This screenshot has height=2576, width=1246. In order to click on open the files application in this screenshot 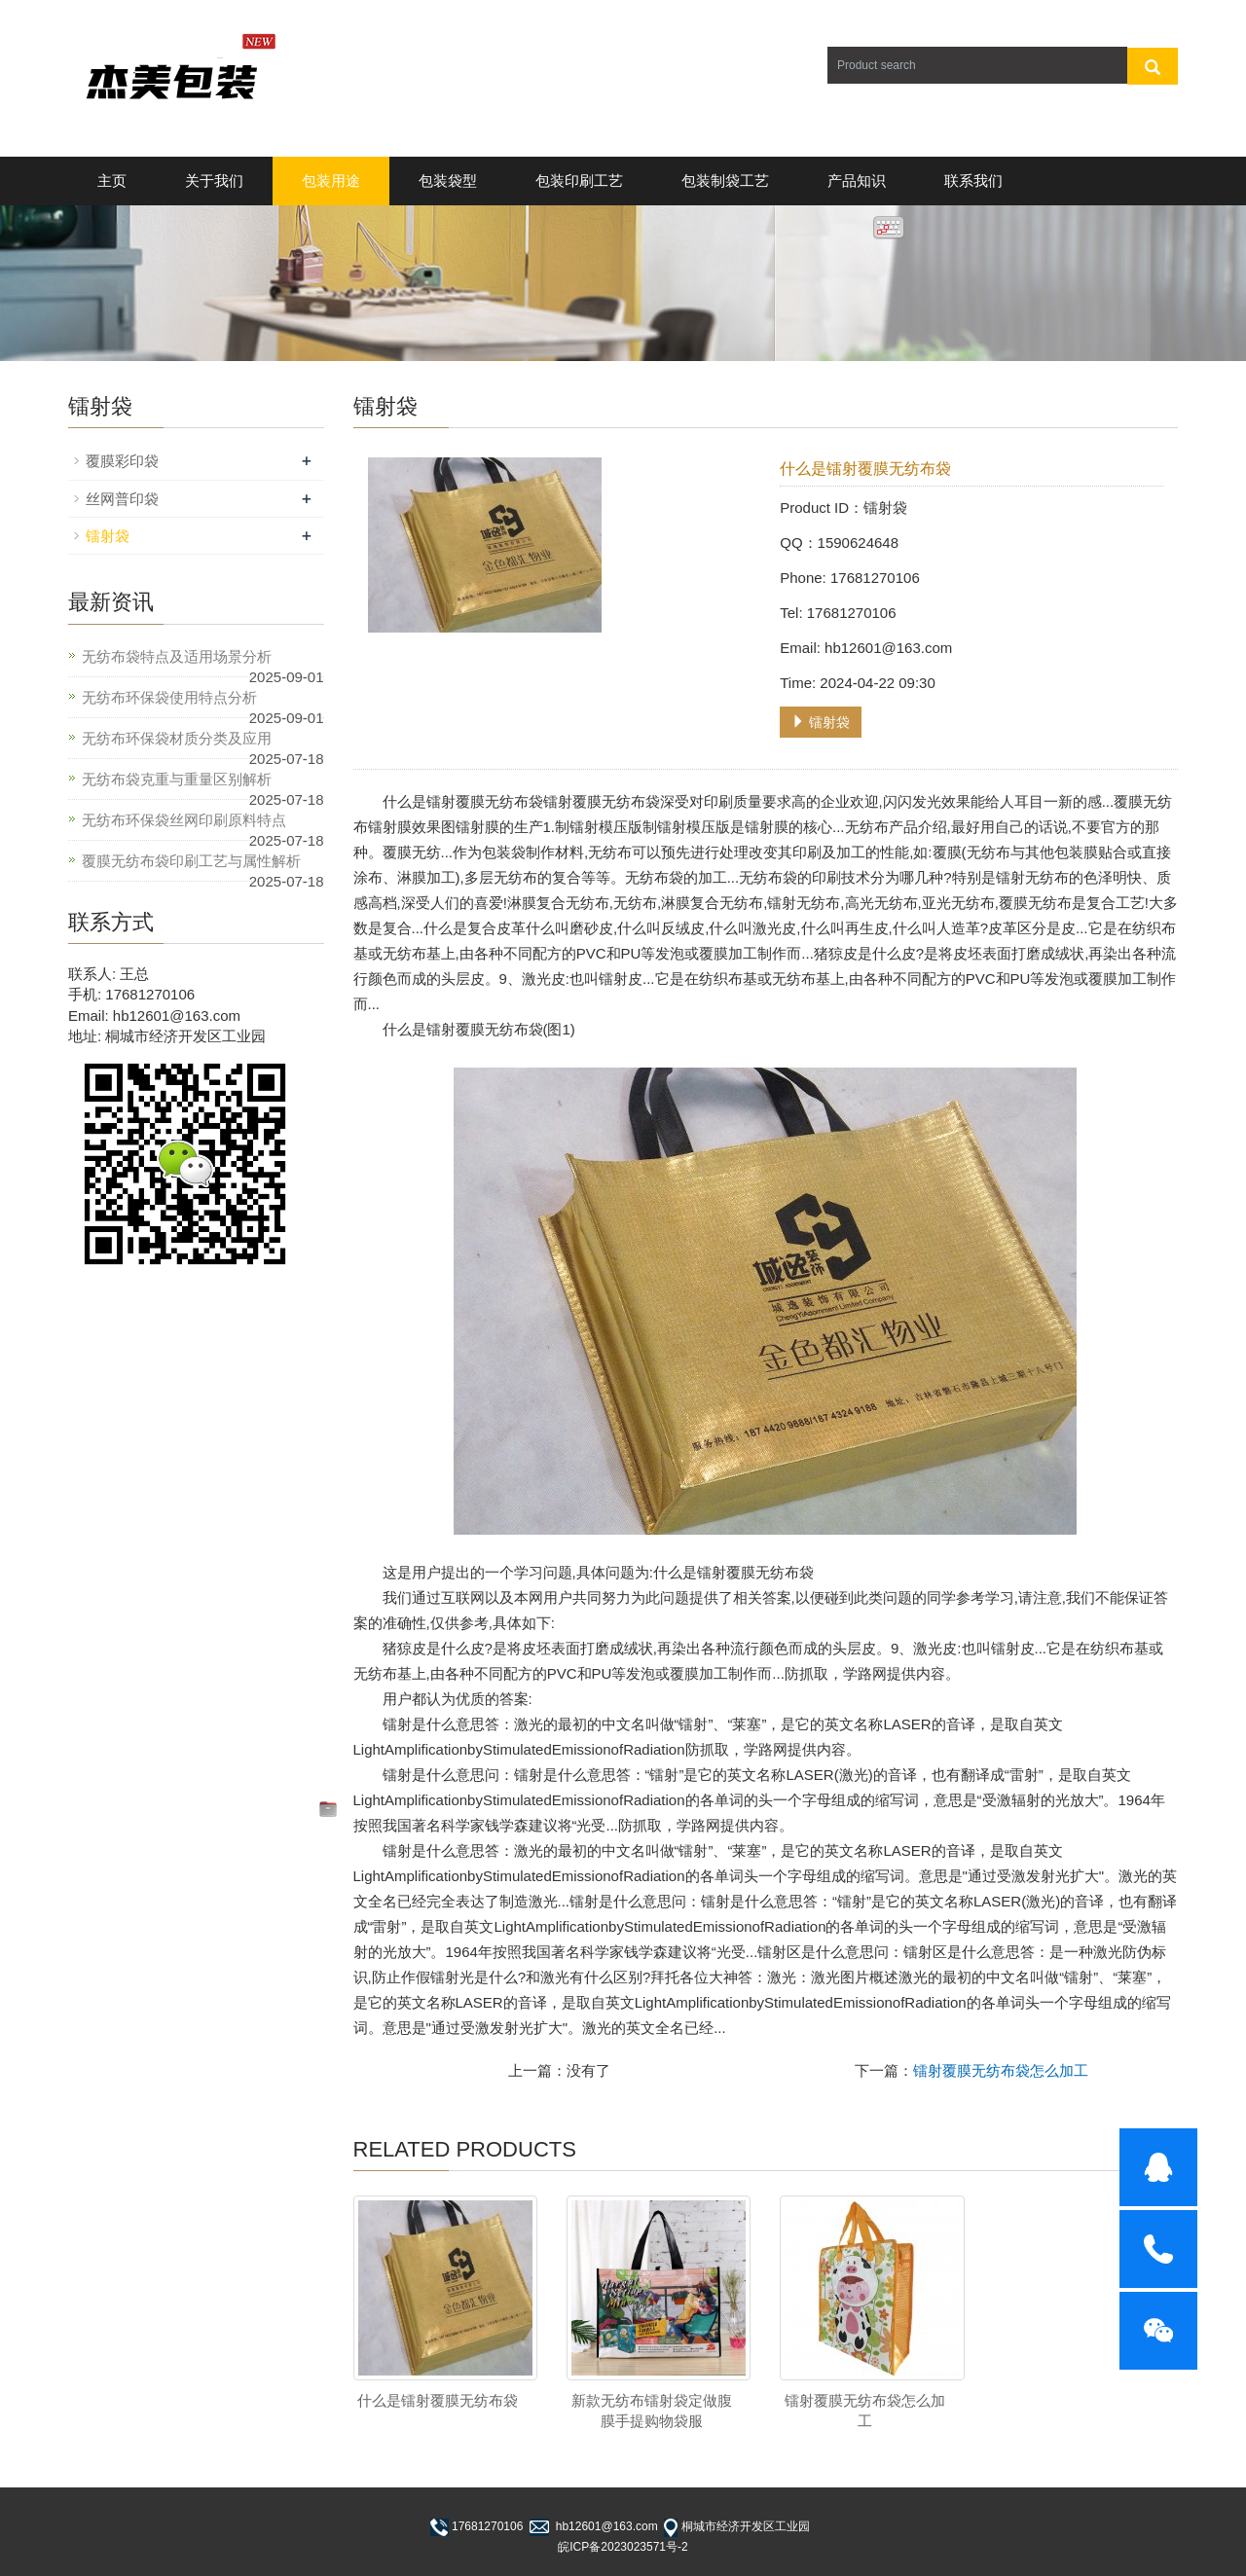, I will do `click(328, 1809)`.